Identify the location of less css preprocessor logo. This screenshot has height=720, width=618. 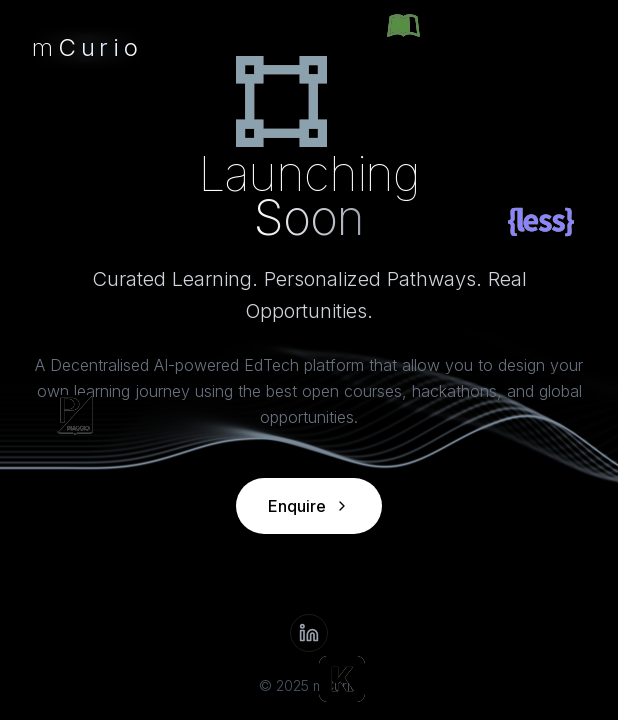
(541, 222).